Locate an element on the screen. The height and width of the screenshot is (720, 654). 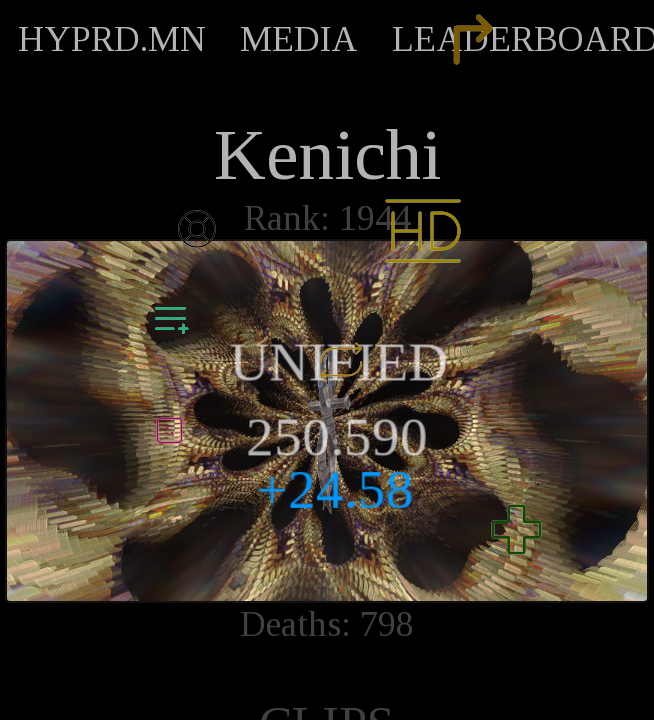
add a new item to the list is located at coordinates (170, 318).